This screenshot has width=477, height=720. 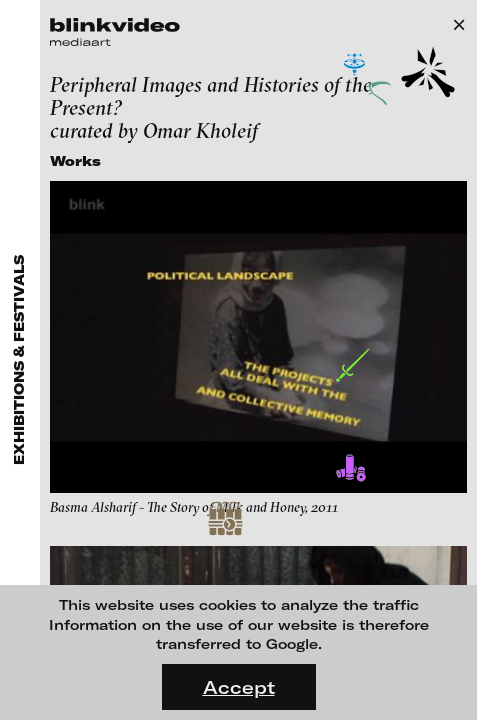 I want to click on equip a stiletto or dagger weapon, so click(x=353, y=365).